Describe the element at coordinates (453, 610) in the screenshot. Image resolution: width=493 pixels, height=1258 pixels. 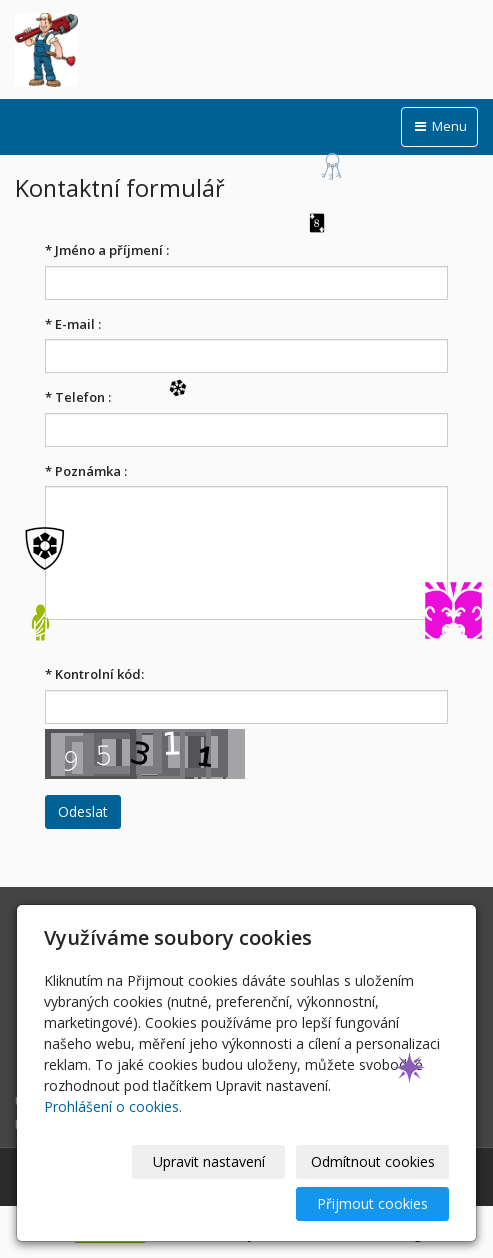
I see `indicates a versus or battle mode` at that location.